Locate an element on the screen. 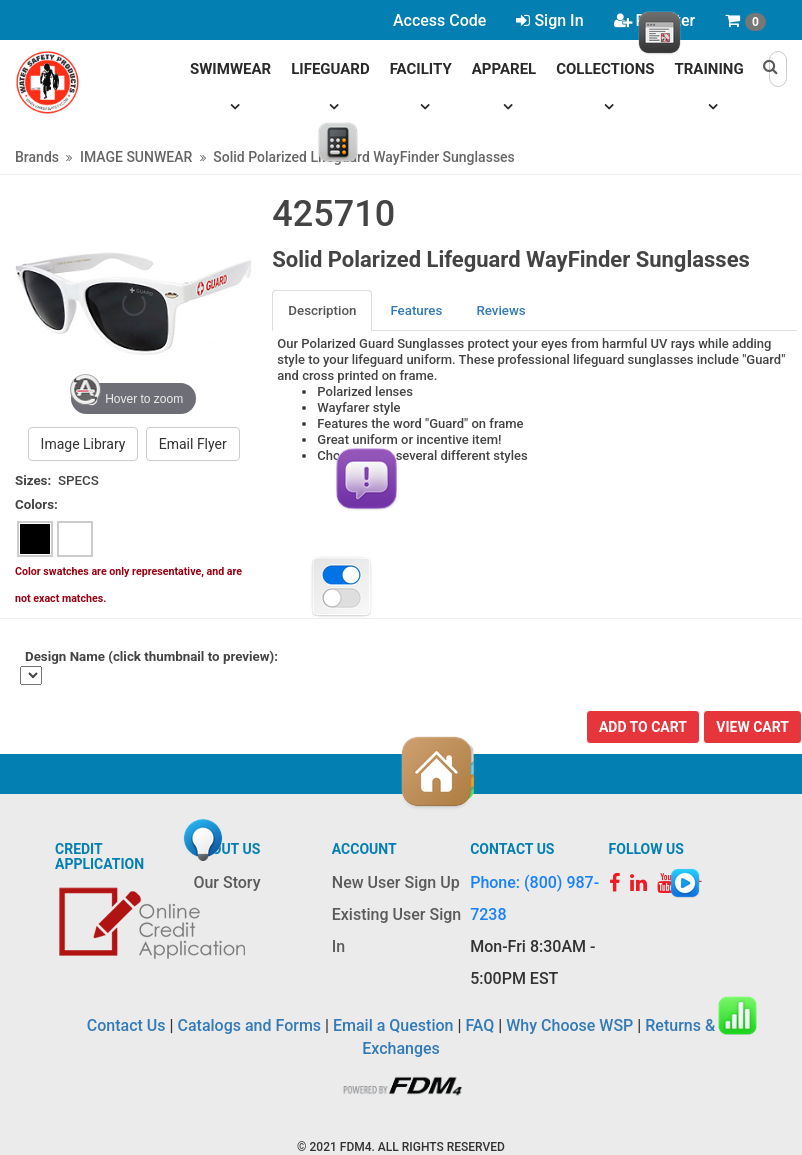 The height and width of the screenshot is (1155, 802). open the software updater application is located at coordinates (85, 389).